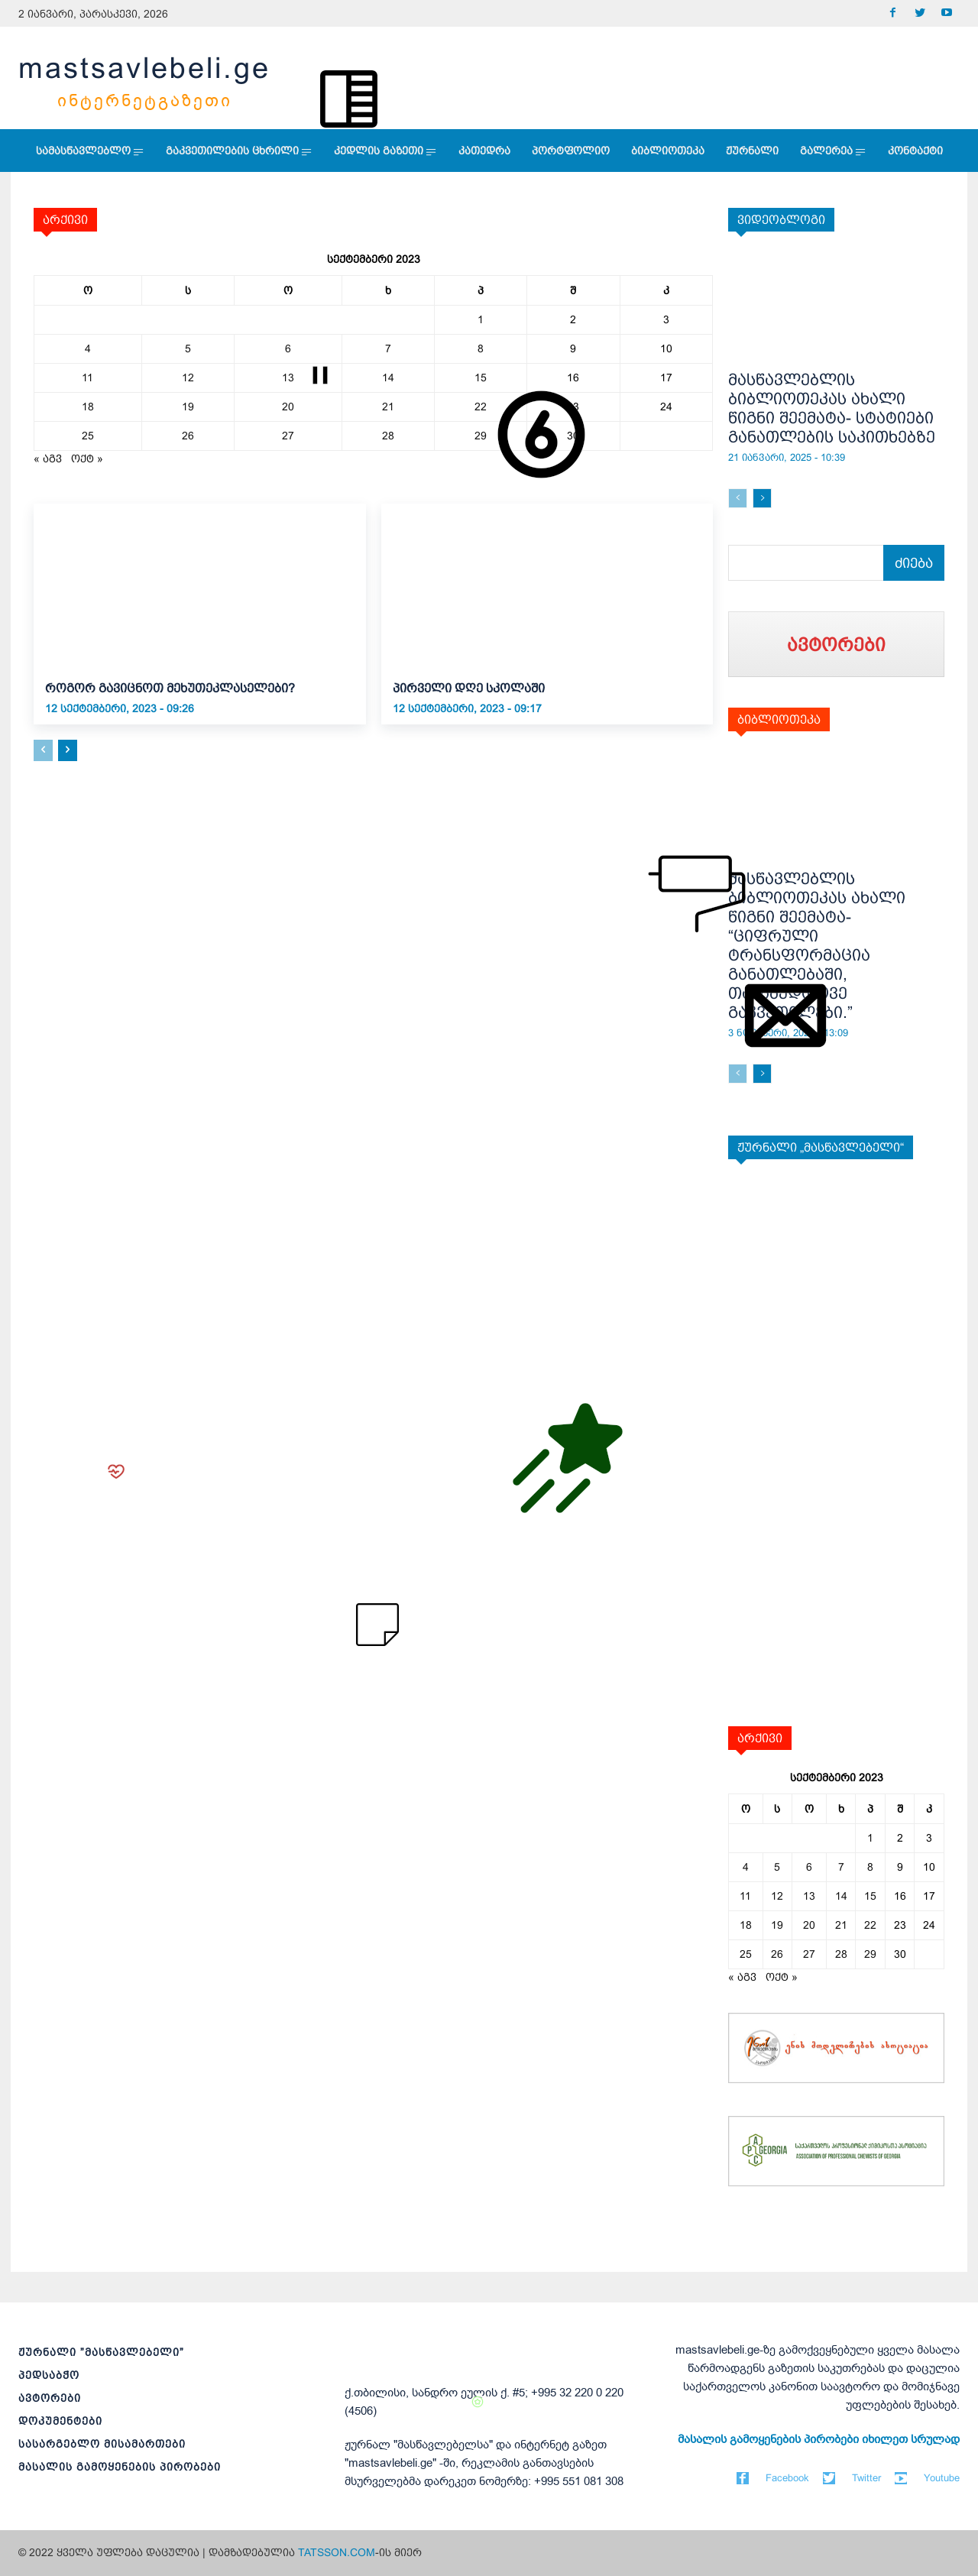 The image size is (978, 2576). What do you see at coordinates (320, 375) in the screenshot?
I see `pause media playback` at bounding box center [320, 375].